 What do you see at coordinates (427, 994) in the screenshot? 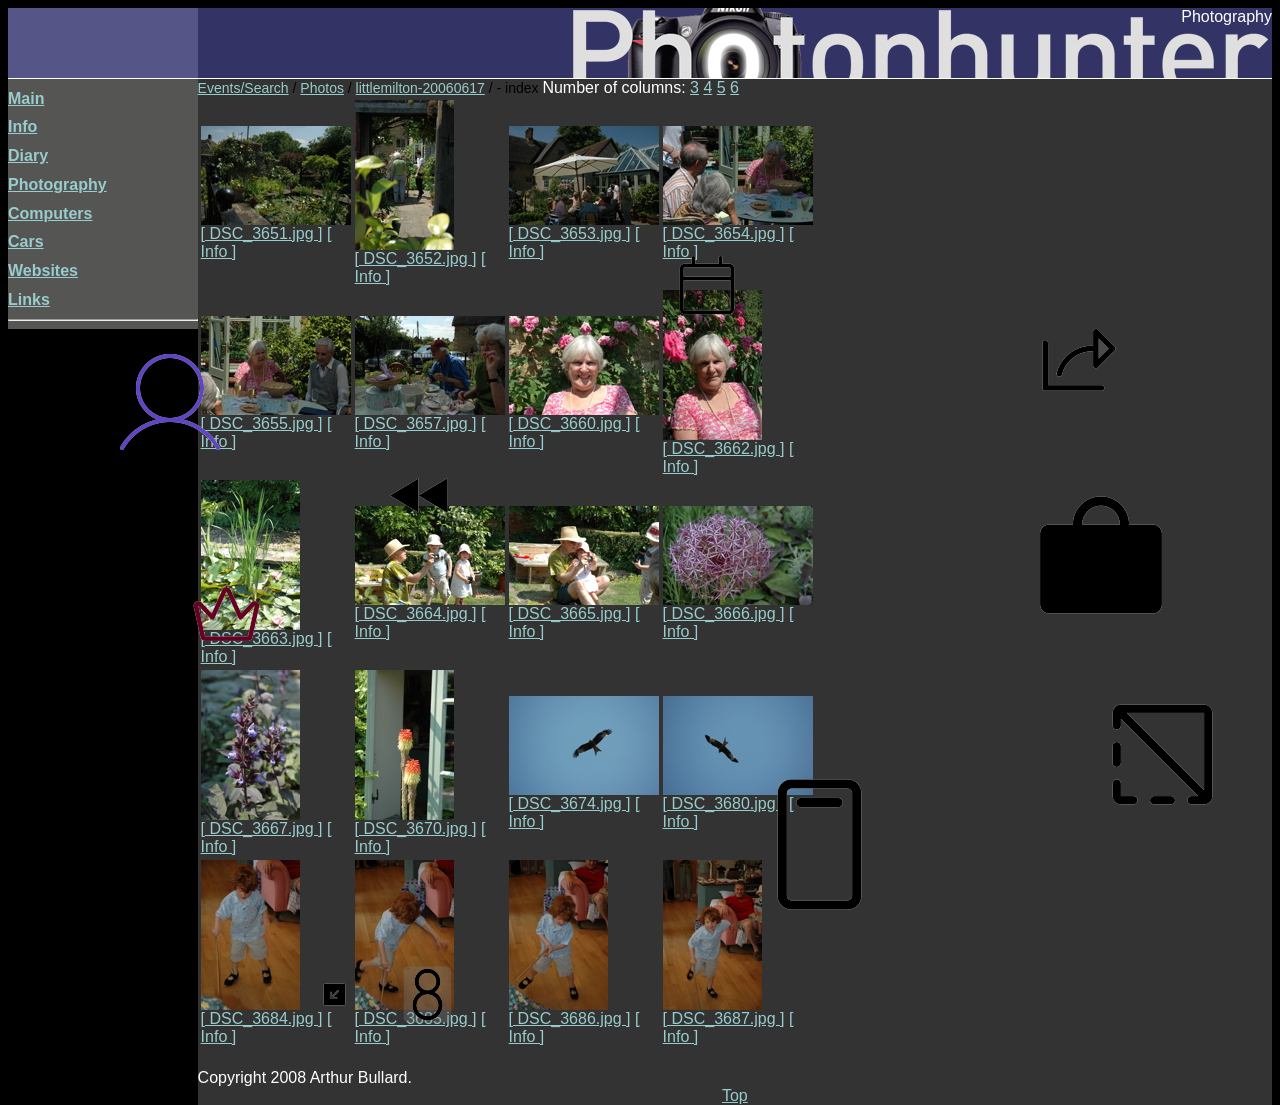
I see `indicates the number eight in a sequence or list` at bounding box center [427, 994].